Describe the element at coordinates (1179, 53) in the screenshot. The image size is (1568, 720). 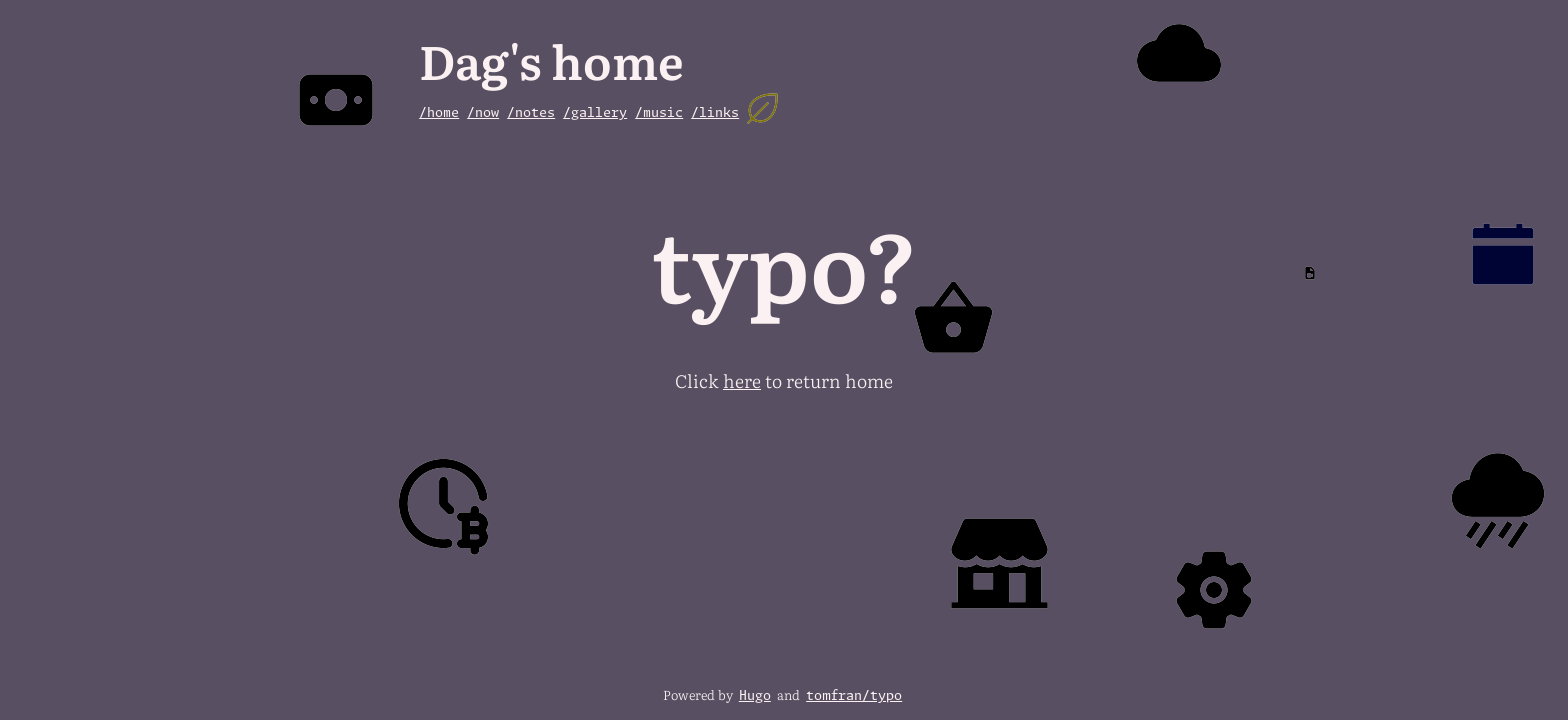
I see `access cloud storage` at that location.